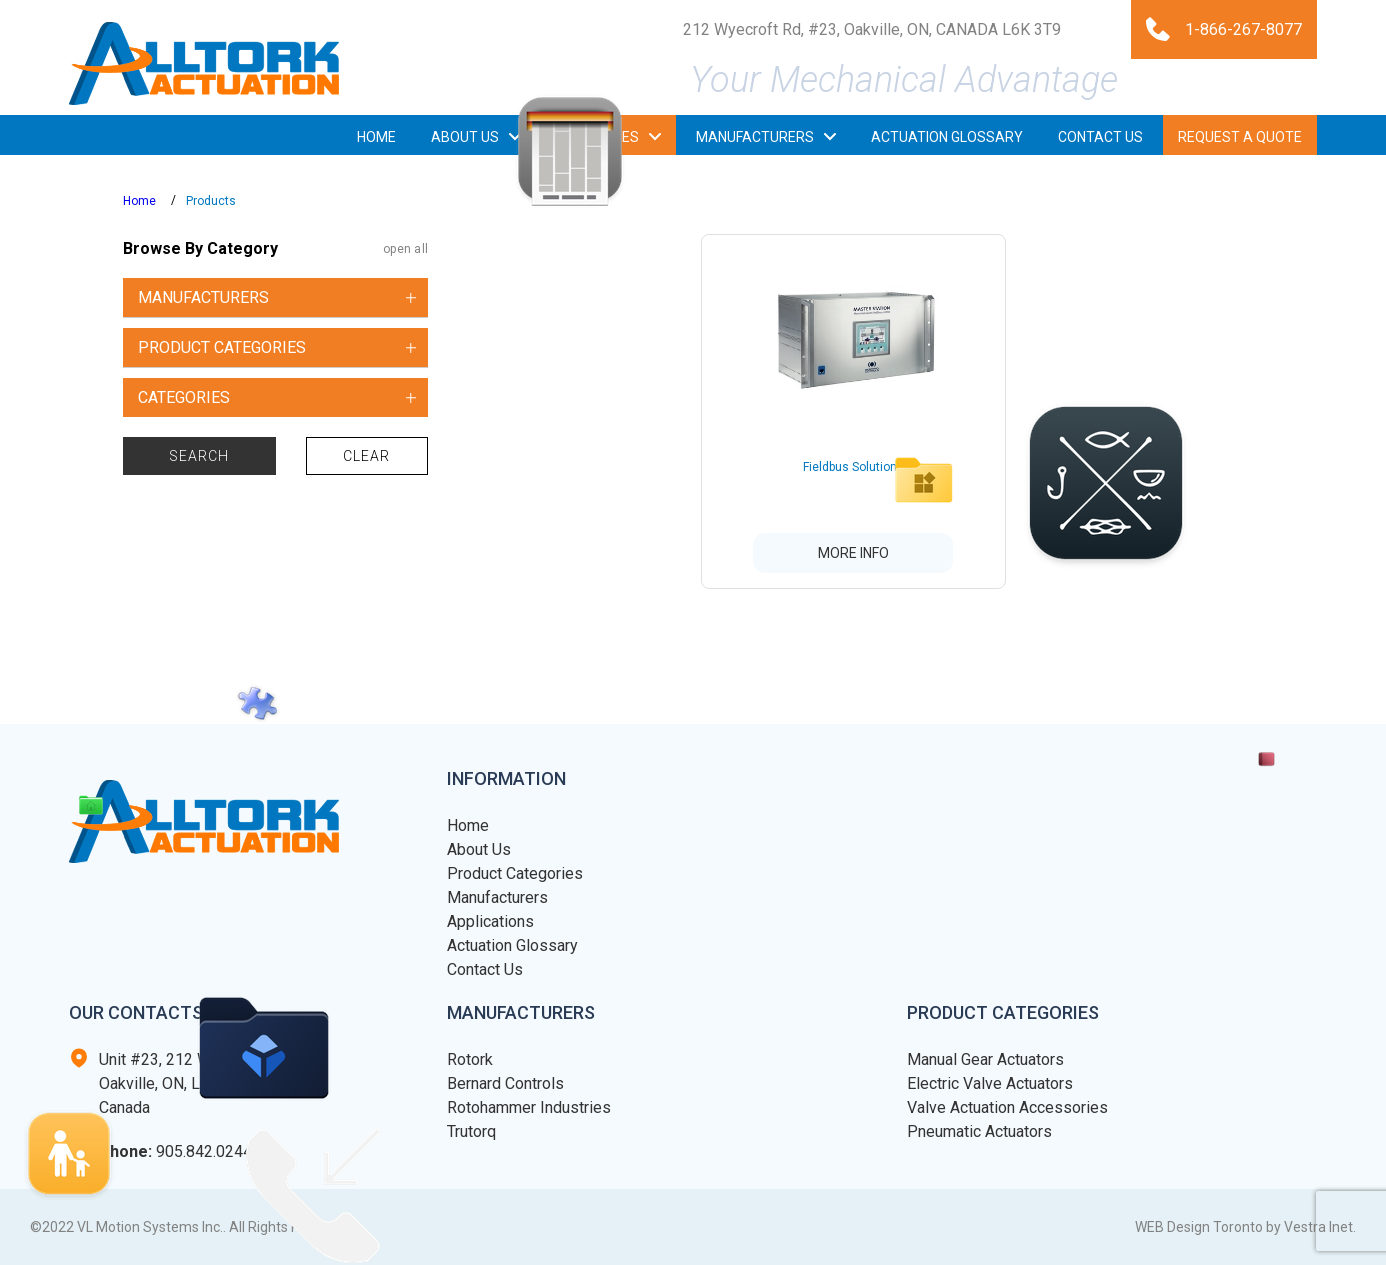  I want to click on indicates an add-on or plugin file type, so click(257, 703).